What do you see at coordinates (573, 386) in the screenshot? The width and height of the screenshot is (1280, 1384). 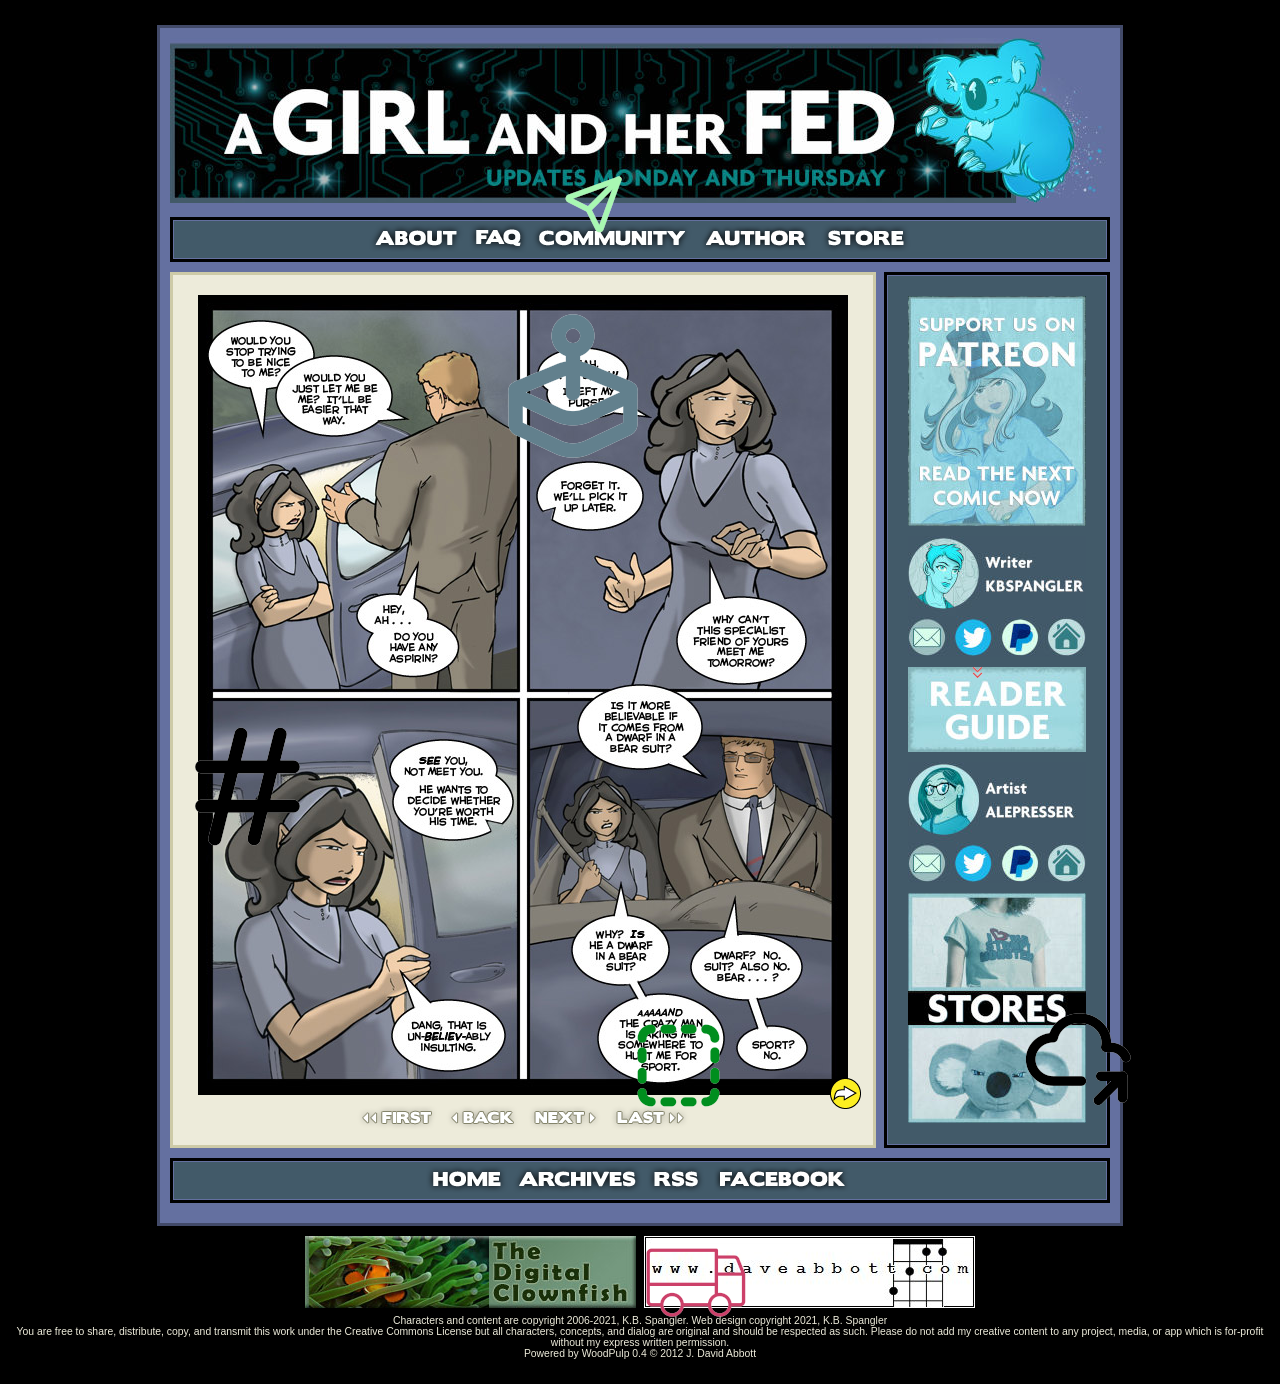 I see `open apple arcade gaming service` at bounding box center [573, 386].